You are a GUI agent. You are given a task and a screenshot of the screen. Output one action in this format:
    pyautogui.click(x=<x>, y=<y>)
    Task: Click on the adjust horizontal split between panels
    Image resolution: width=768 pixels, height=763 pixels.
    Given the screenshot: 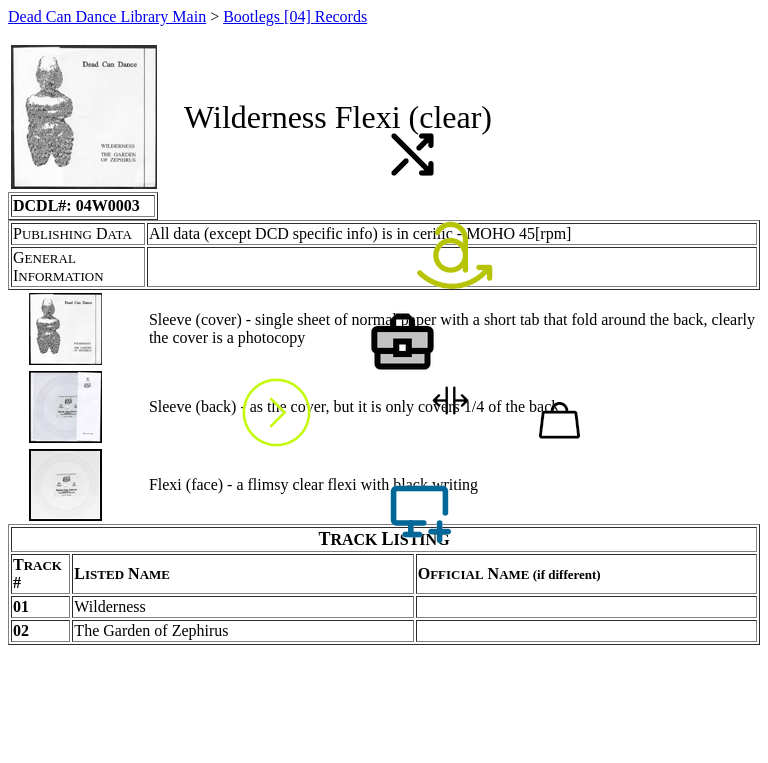 What is the action you would take?
    pyautogui.click(x=450, y=400)
    